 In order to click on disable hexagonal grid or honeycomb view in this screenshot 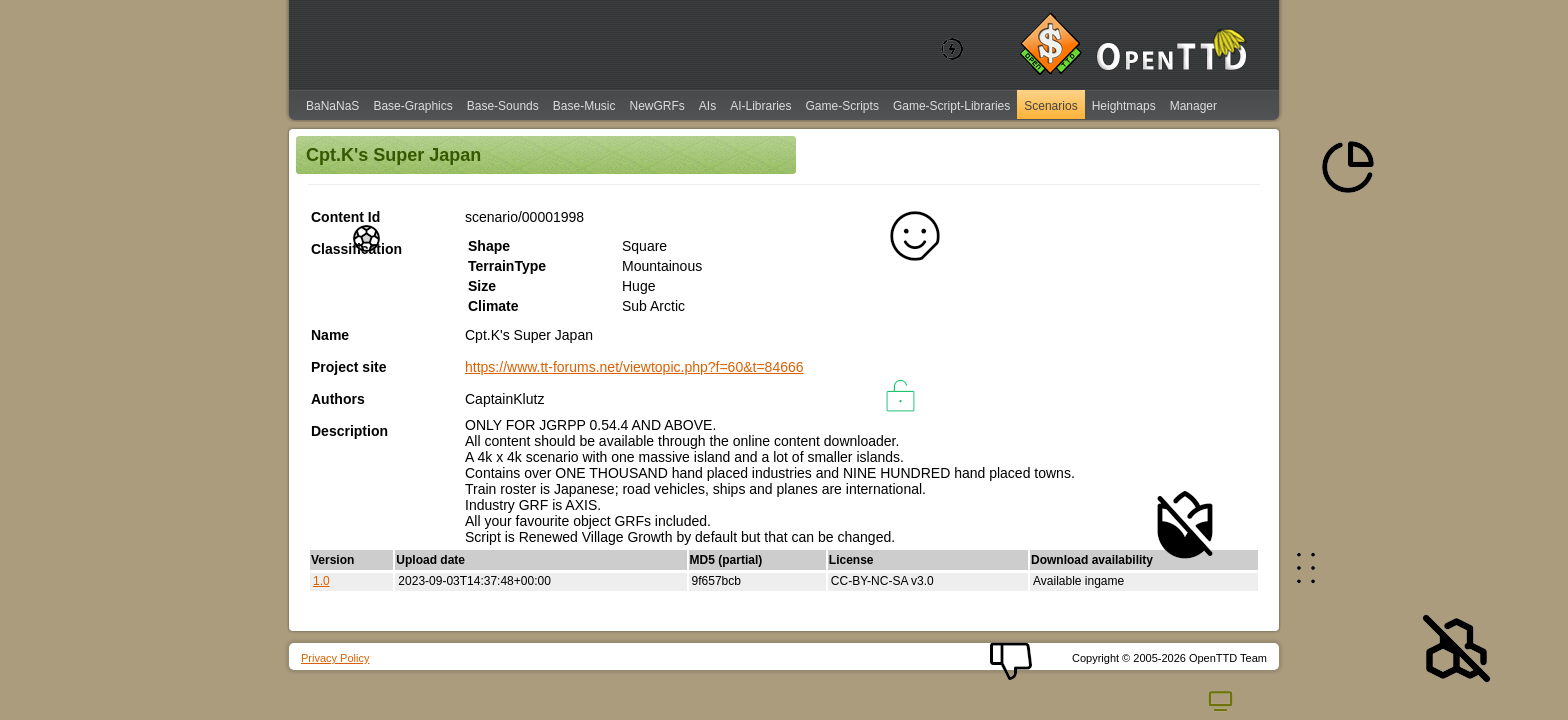, I will do `click(1456, 648)`.